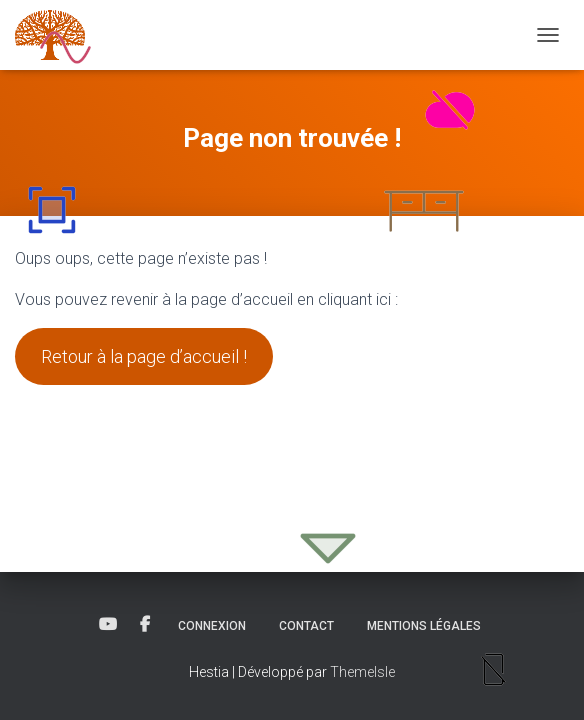 The width and height of the screenshot is (584, 720). Describe the element at coordinates (65, 47) in the screenshot. I see `audio or sound wave visualization` at that location.